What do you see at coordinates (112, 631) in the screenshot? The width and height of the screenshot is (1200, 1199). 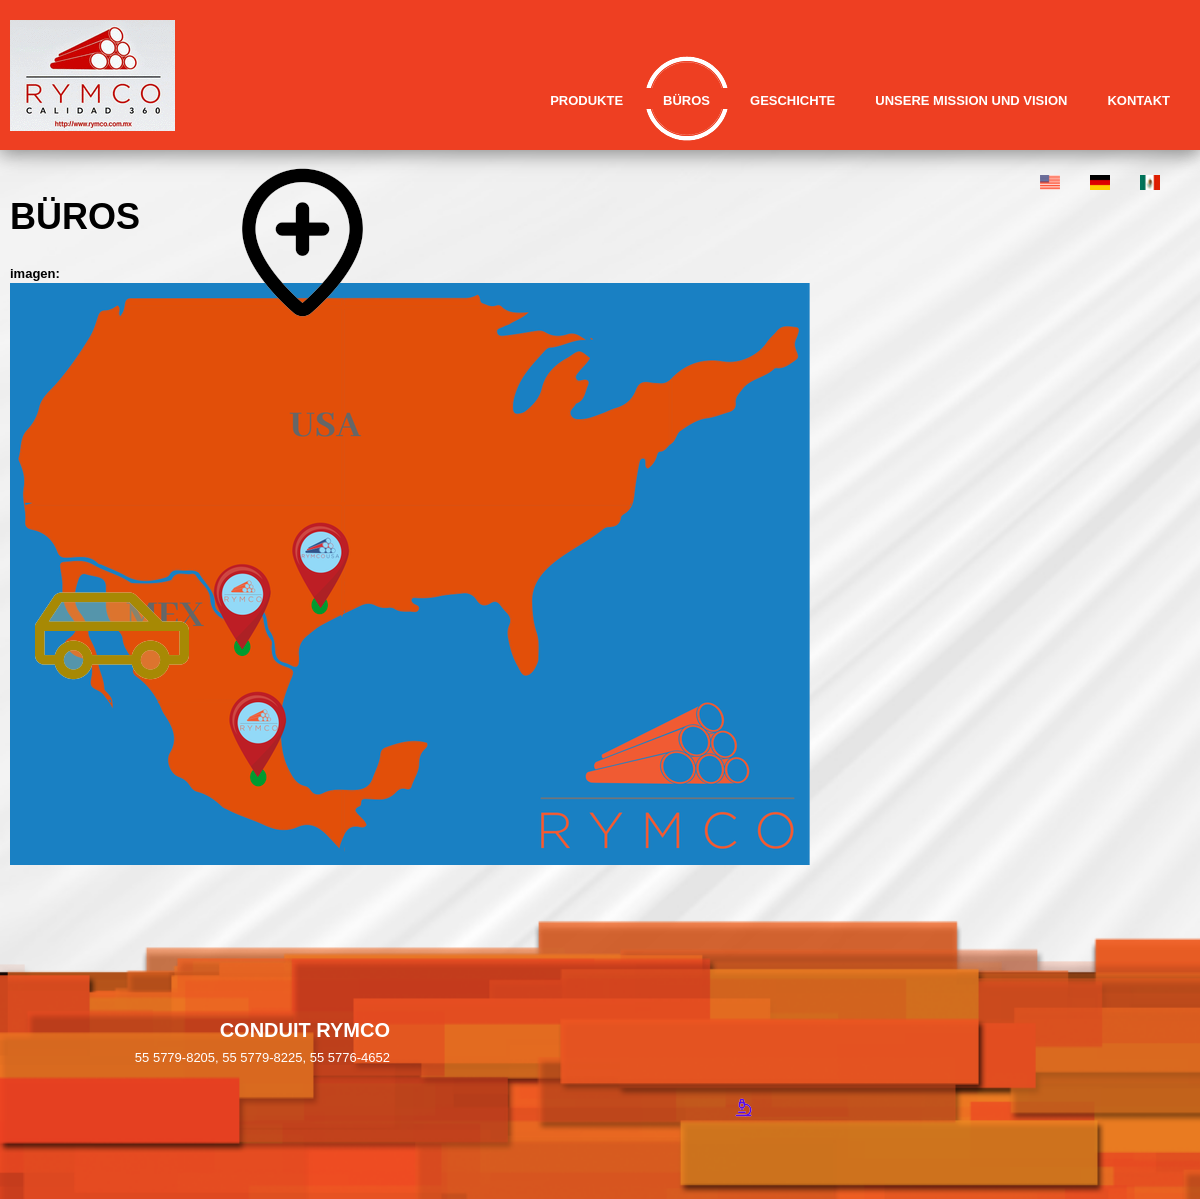 I see `access vehicle or car settings` at bounding box center [112, 631].